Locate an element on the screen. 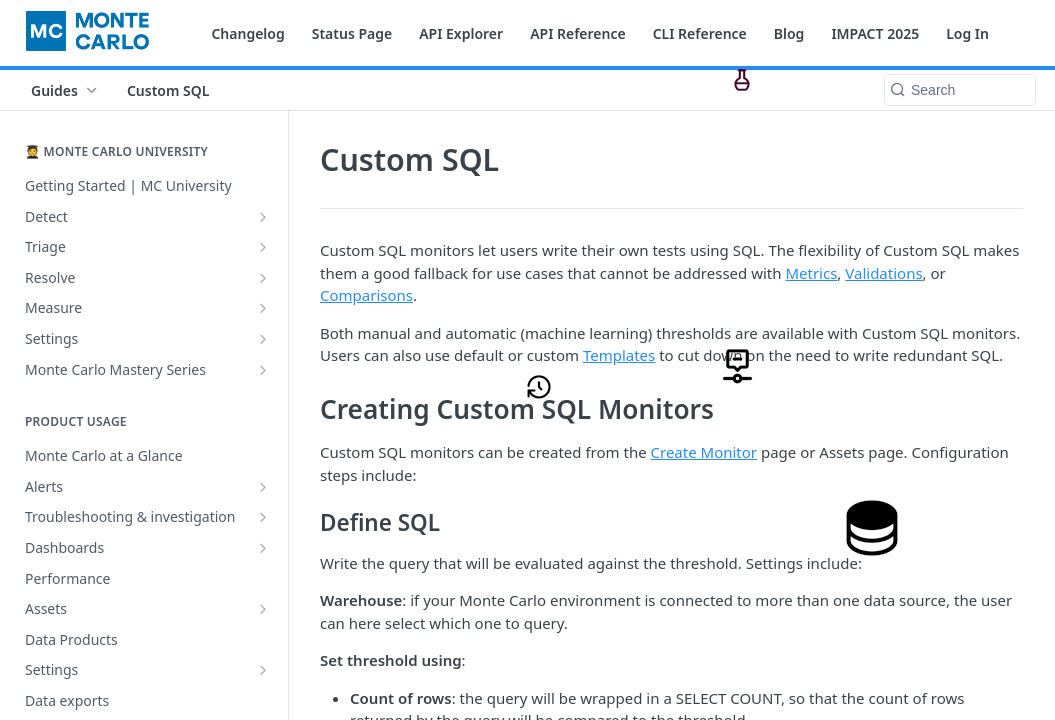 The image size is (1055, 720). remove an event from the timeline is located at coordinates (737, 365).